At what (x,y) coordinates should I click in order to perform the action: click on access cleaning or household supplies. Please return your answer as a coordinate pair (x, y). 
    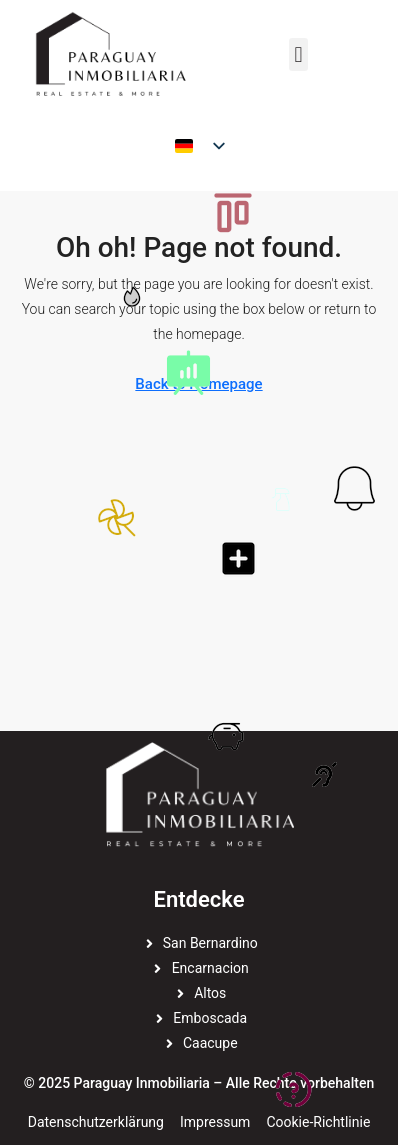
    Looking at the image, I should click on (281, 499).